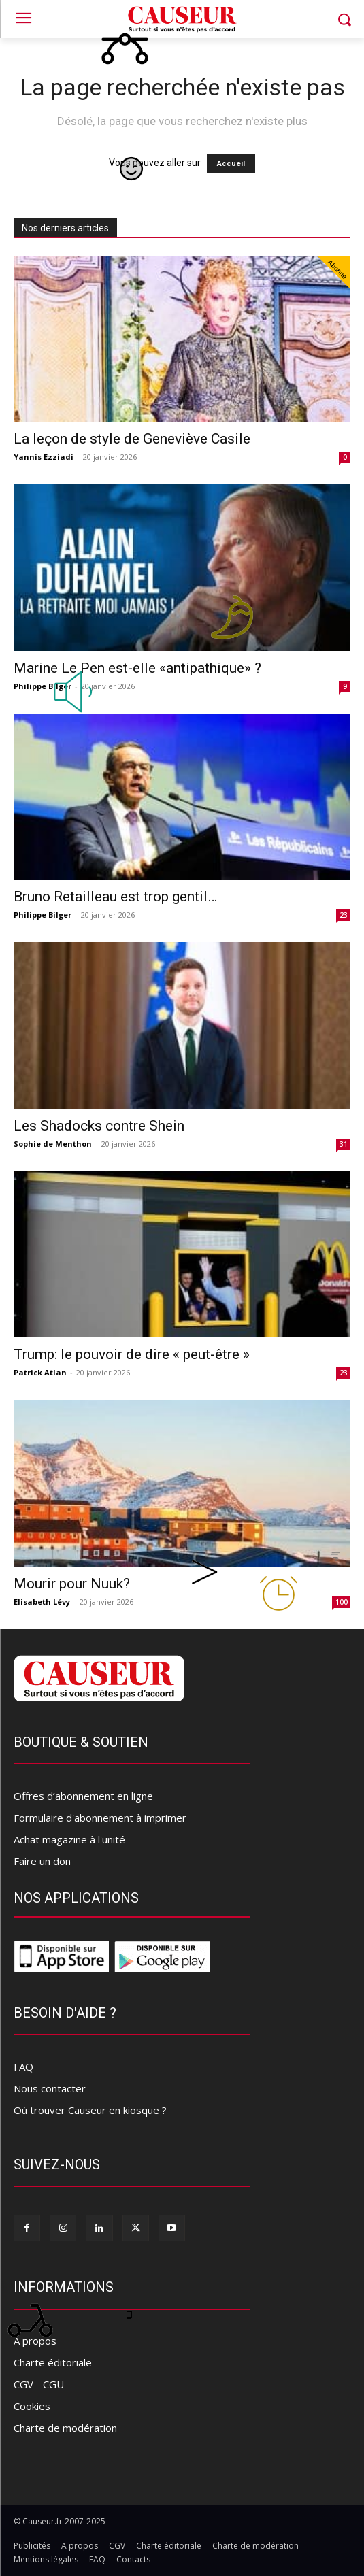 The height and width of the screenshot is (2576, 364). I want to click on navigate to the next item or page, so click(203, 1572).